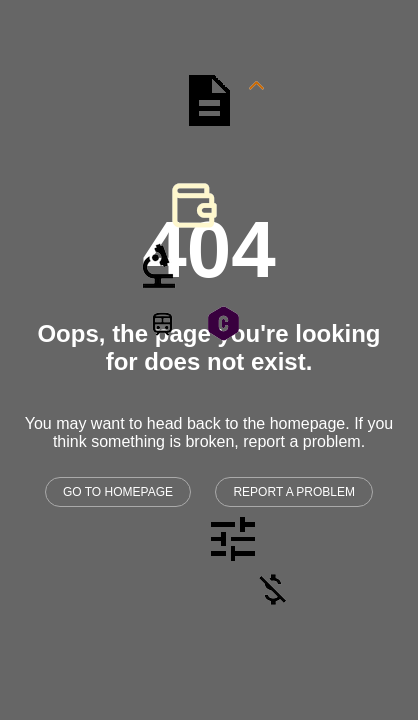 The width and height of the screenshot is (418, 720). I want to click on indicates a "C" category or classification level, so click(223, 323).